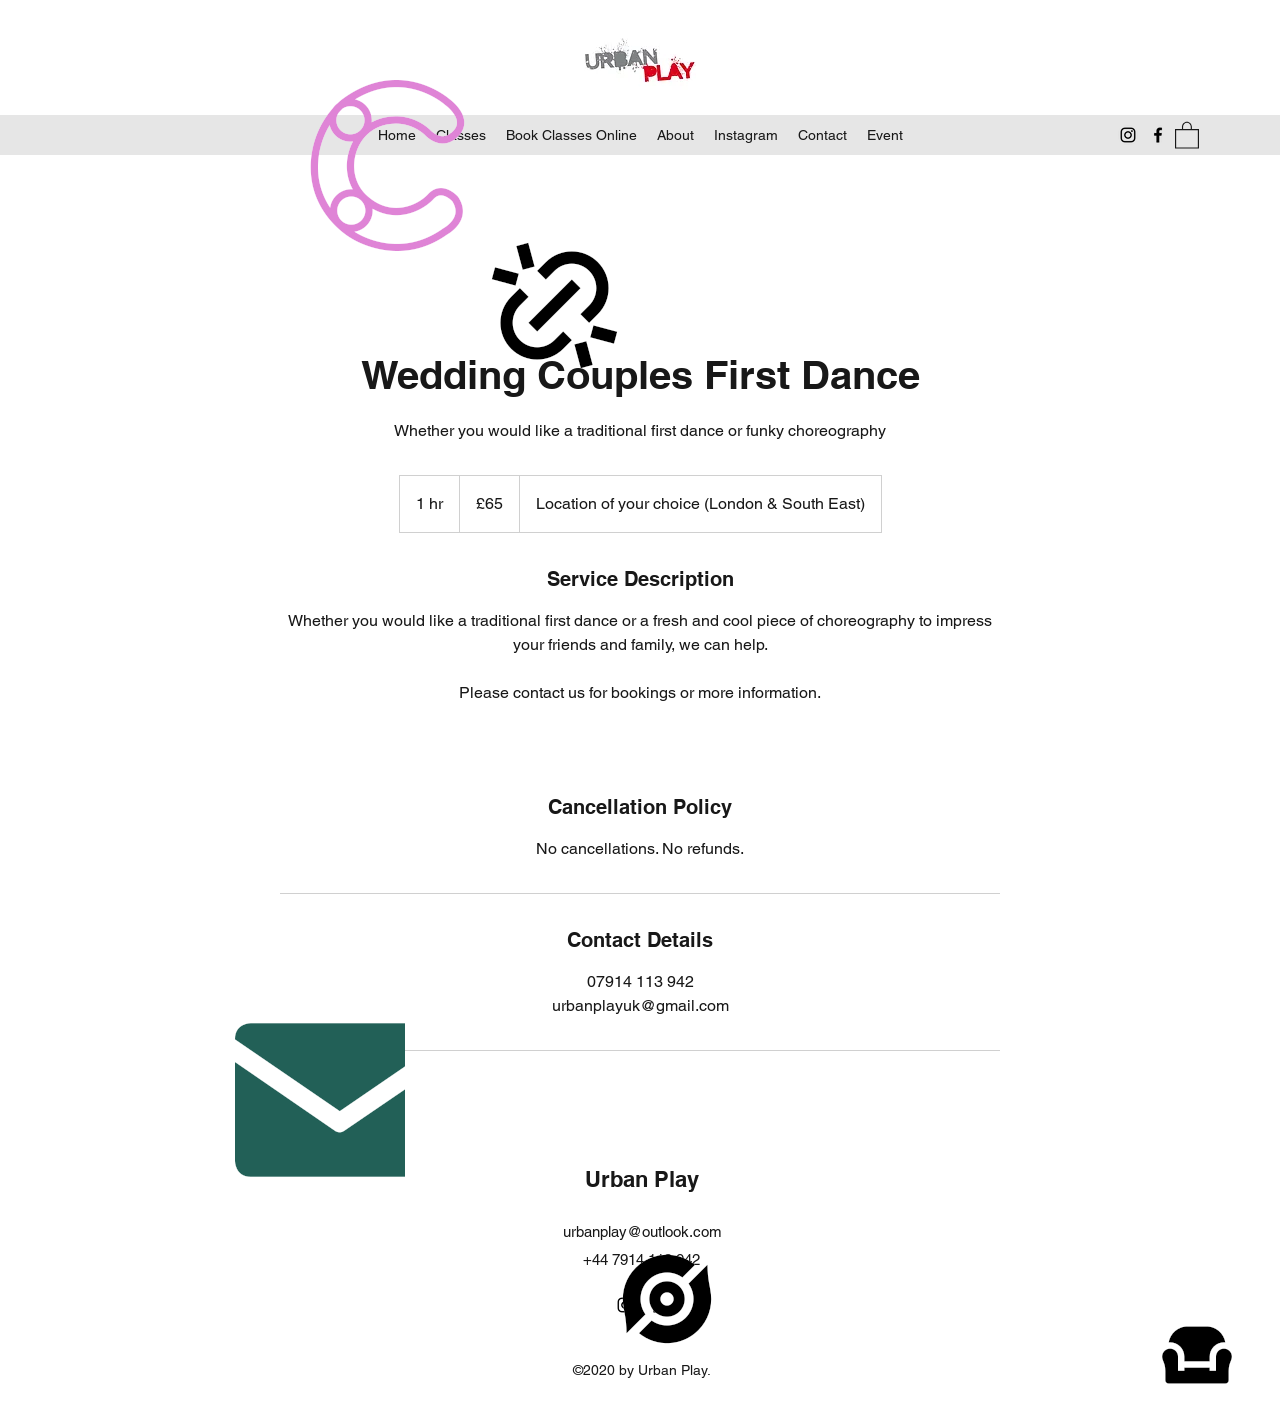 The image size is (1280, 1415). What do you see at coordinates (387, 165) in the screenshot?
I see `link to Contentful CMS platform` at bounding box center [387, 165].